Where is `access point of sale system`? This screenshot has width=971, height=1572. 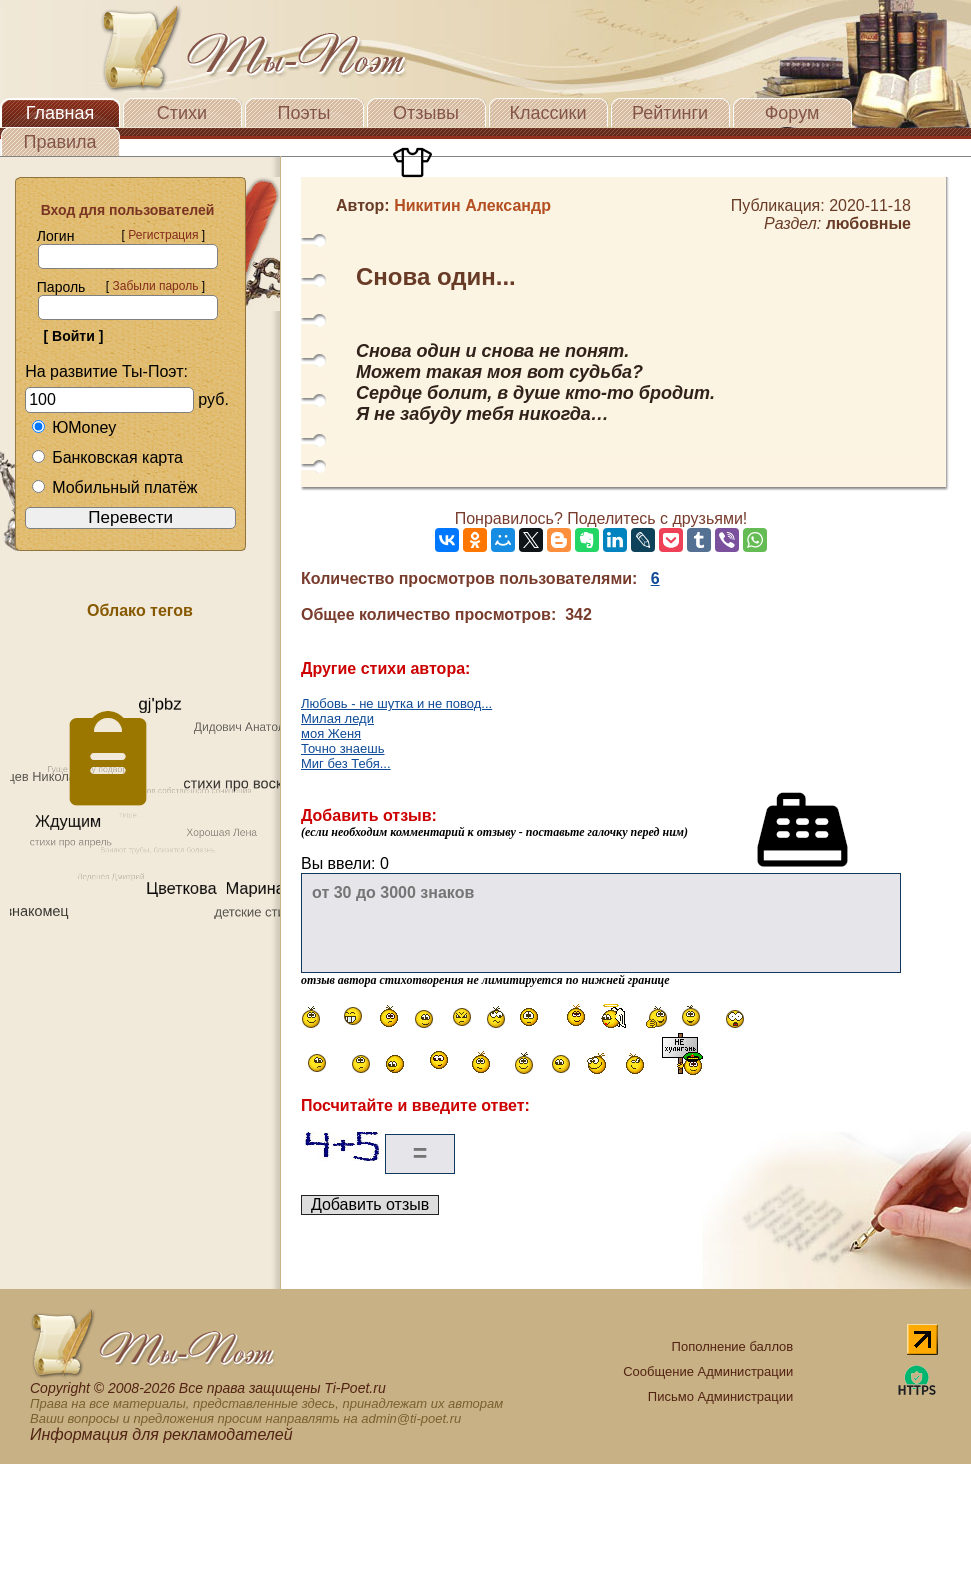 access point of sale system is located at coordinates (802, 834).